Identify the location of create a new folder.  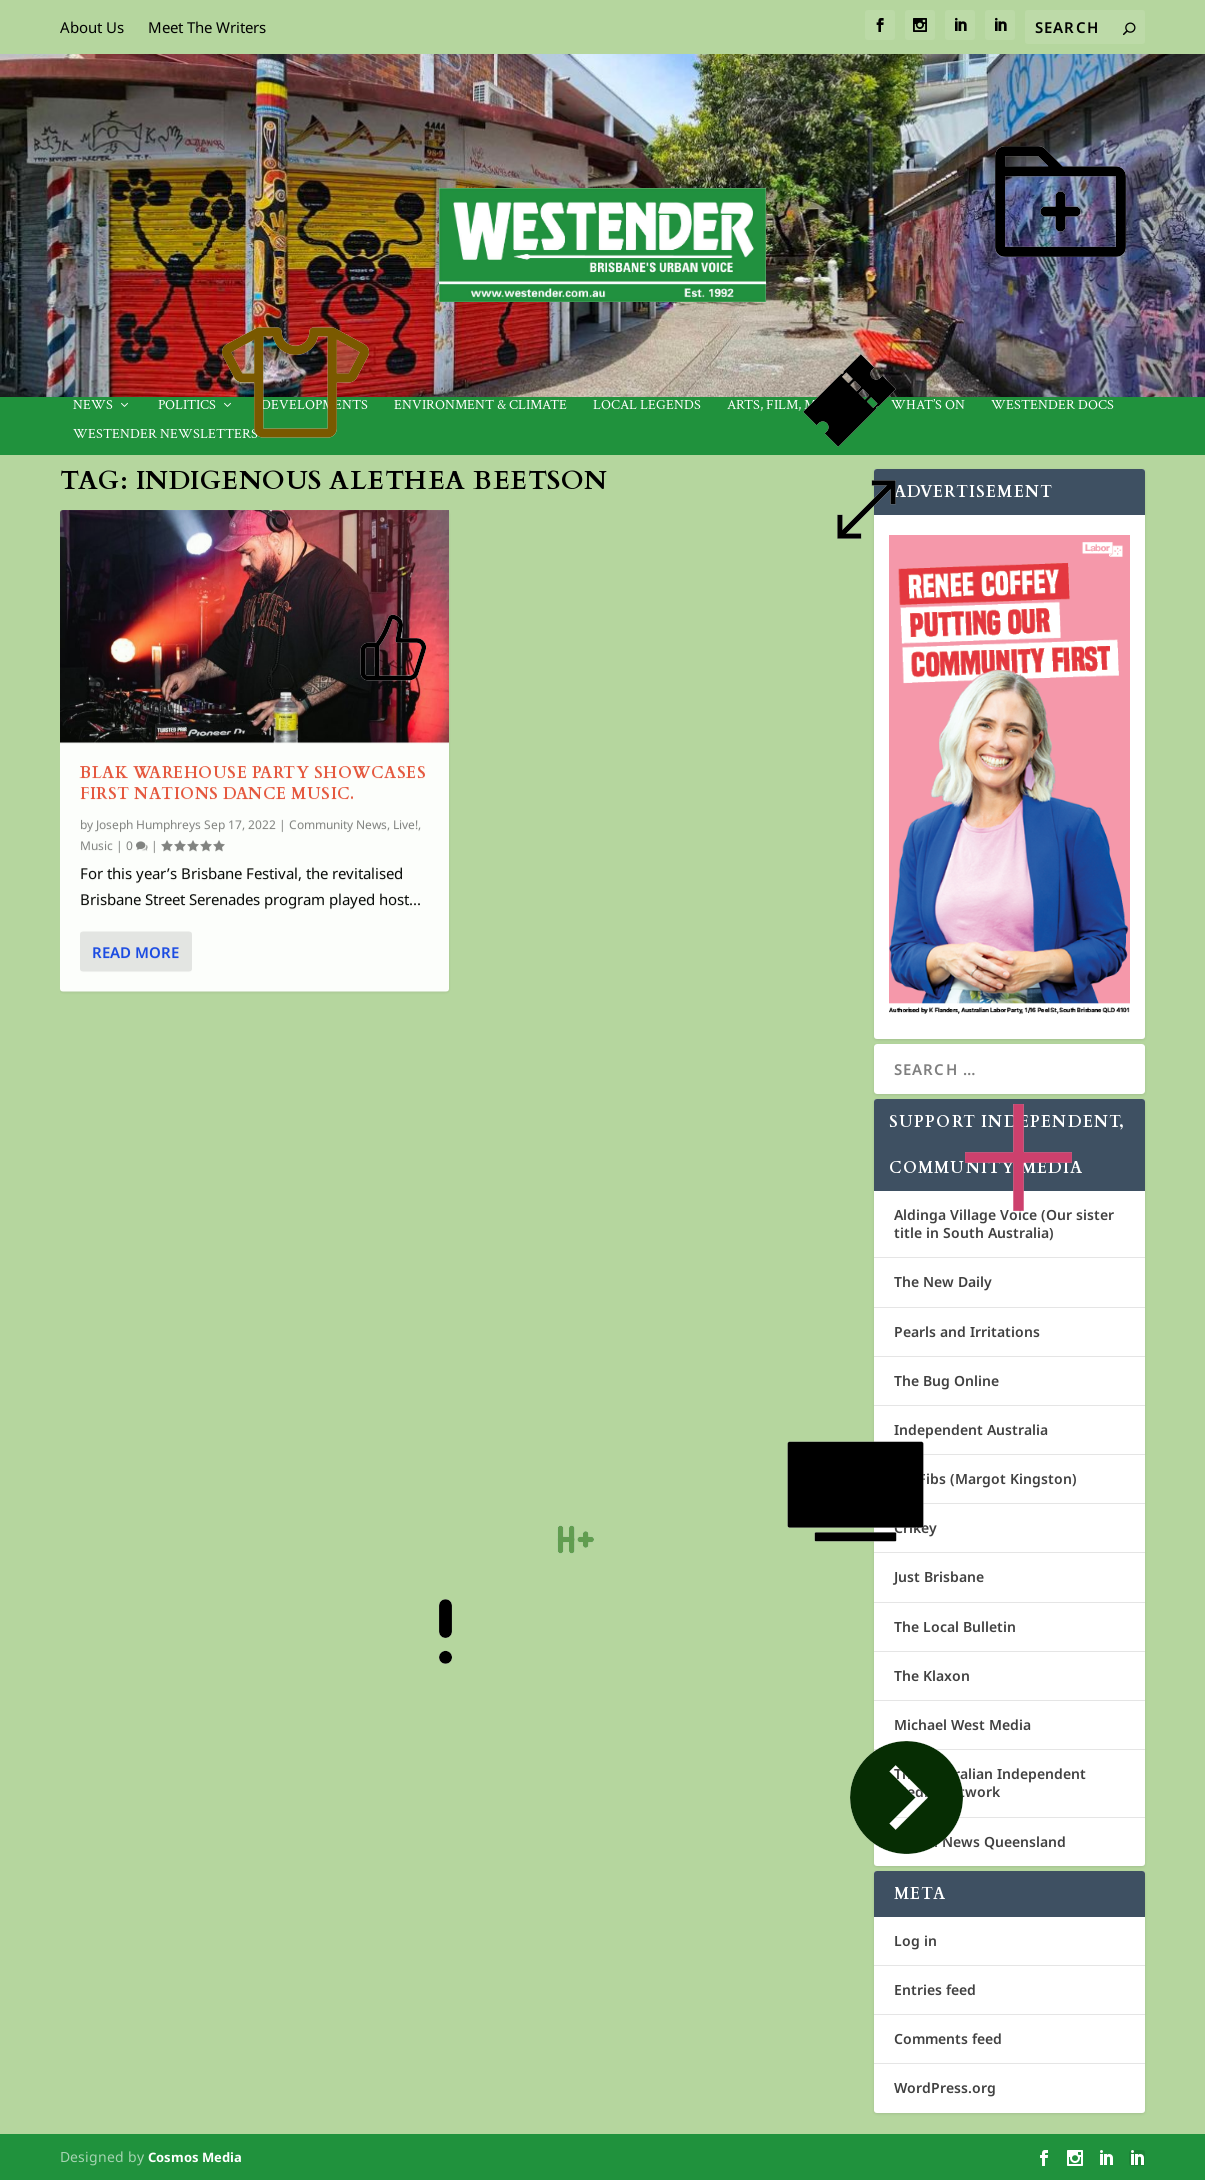
(1060, 201).